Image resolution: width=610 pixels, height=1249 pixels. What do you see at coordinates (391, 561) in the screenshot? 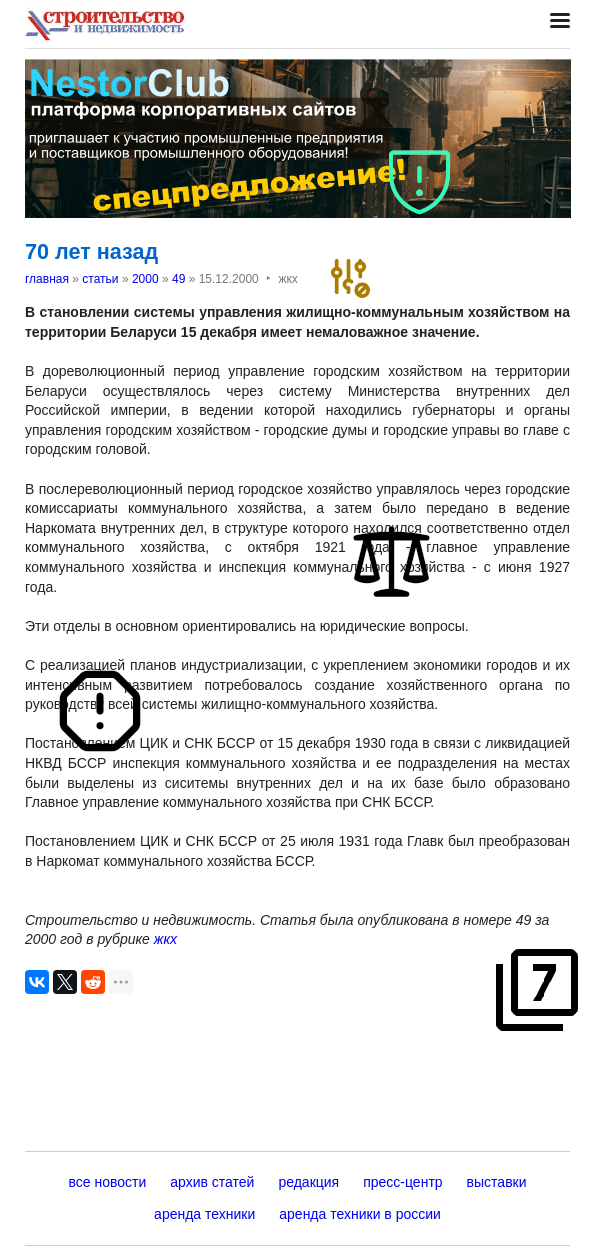
I see `access legal or compliance settings` at bounding box center [391, 561].